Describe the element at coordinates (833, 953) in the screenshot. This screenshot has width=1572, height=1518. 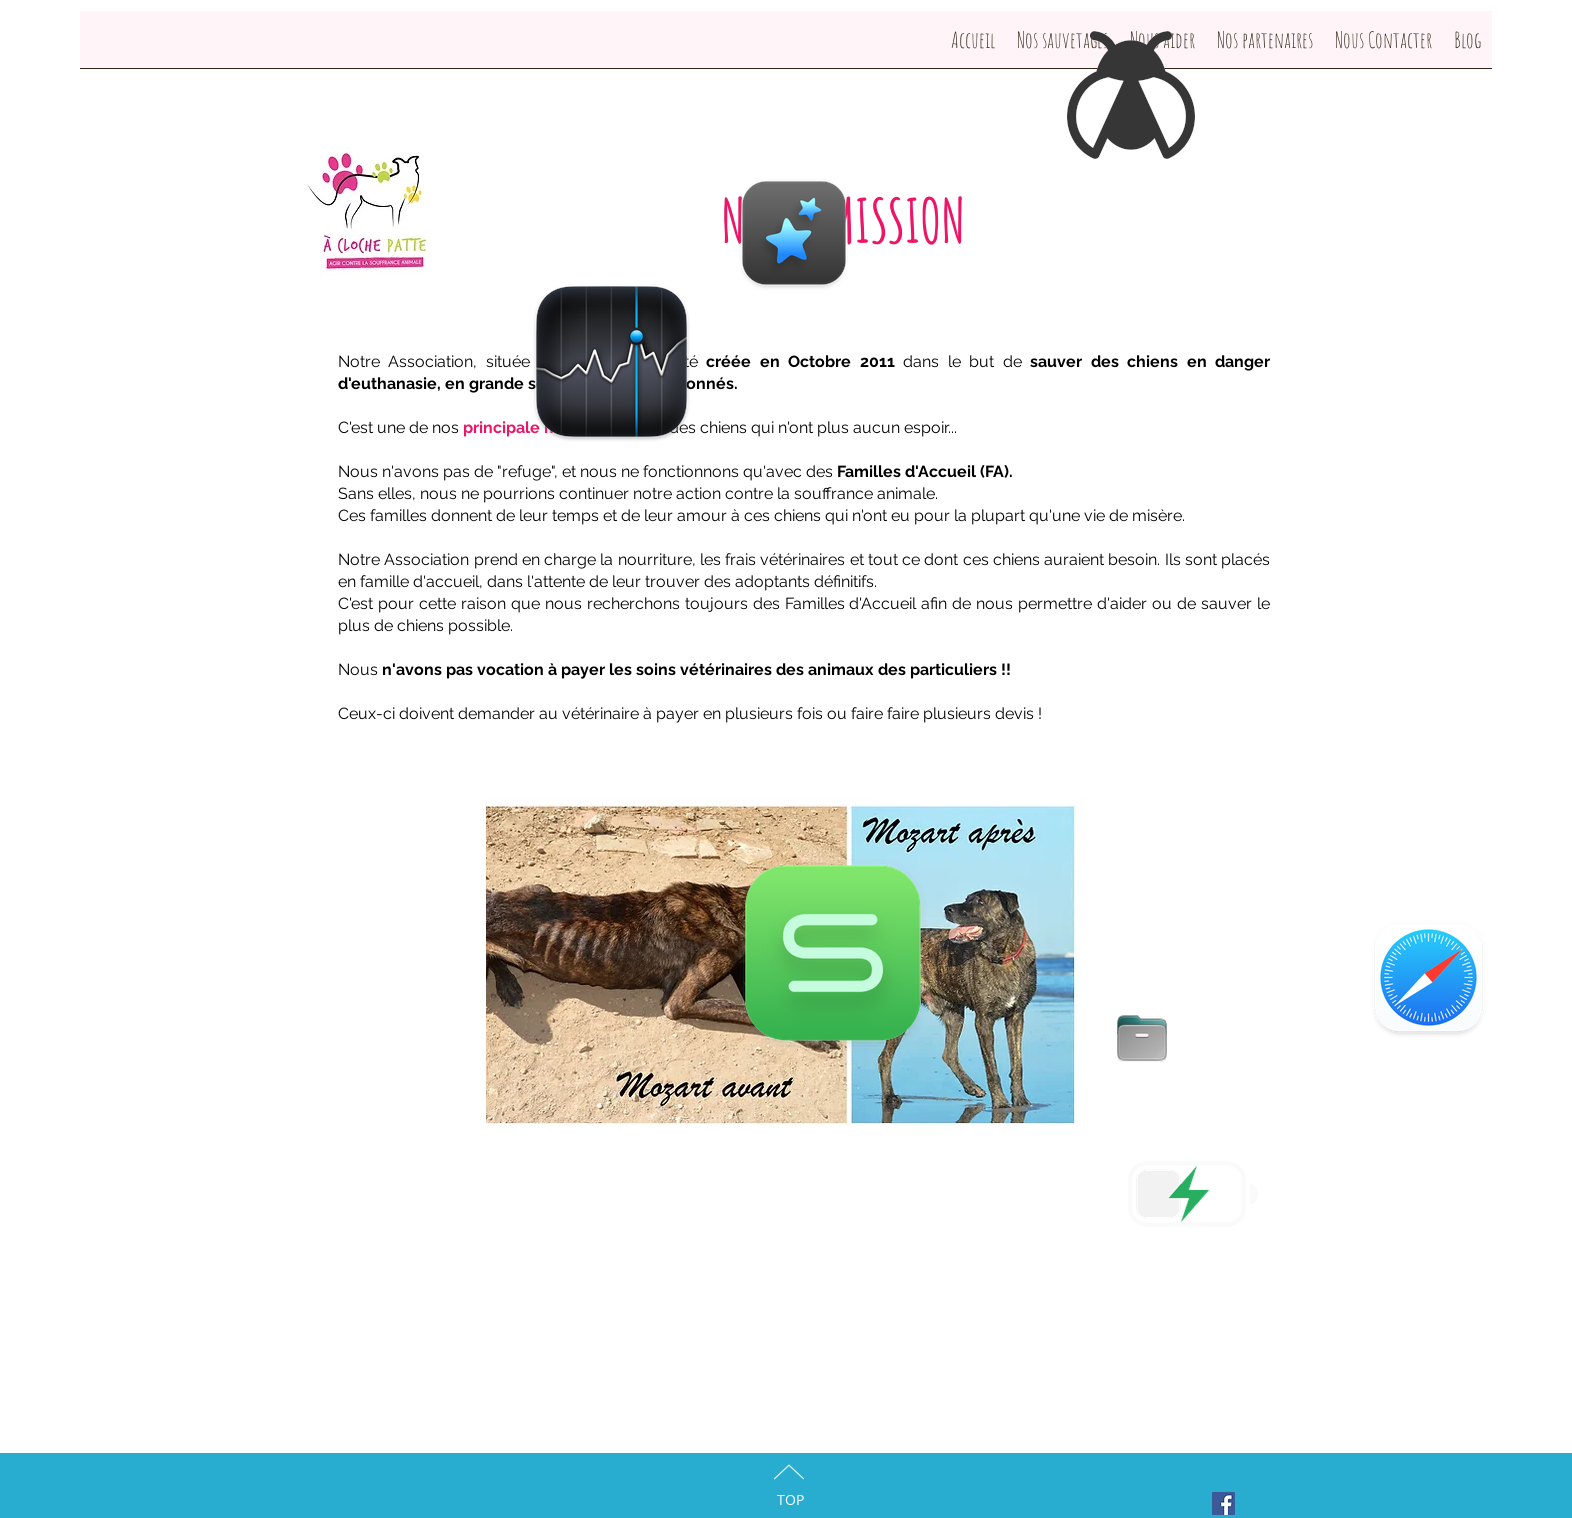
I see `open wps spreadsheets application` at that location.